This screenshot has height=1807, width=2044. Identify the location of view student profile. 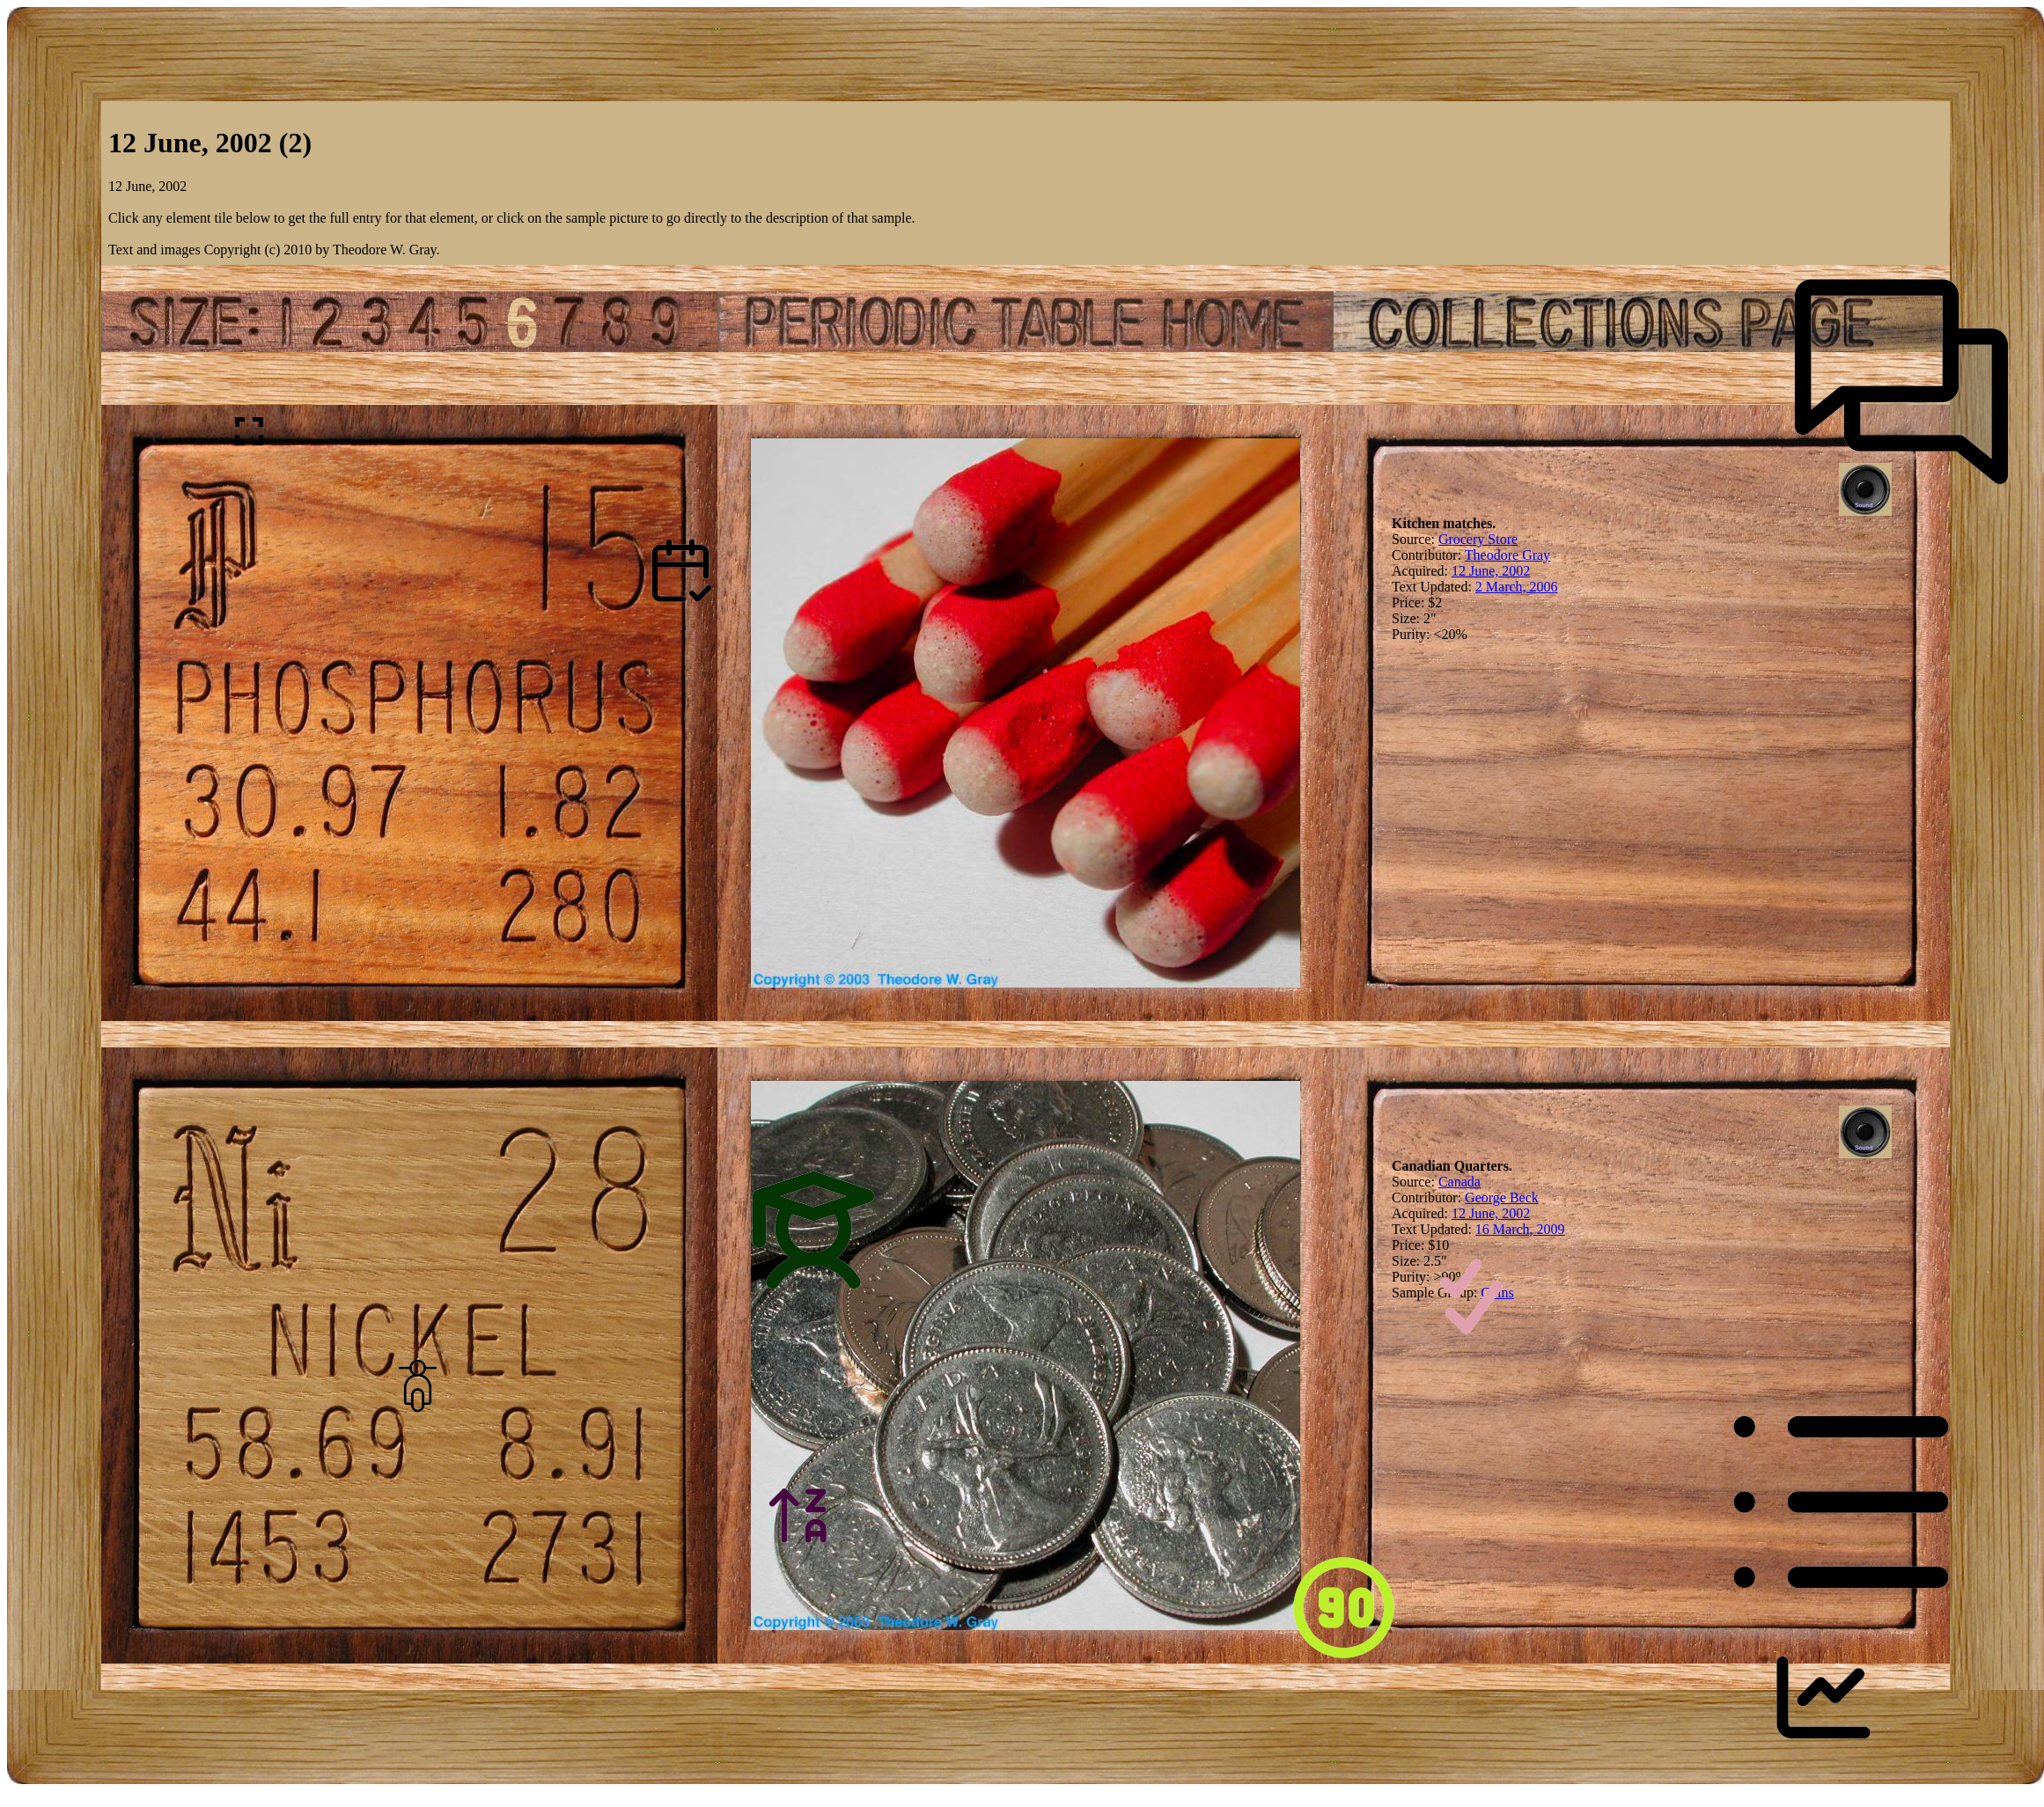
(813, 1232).